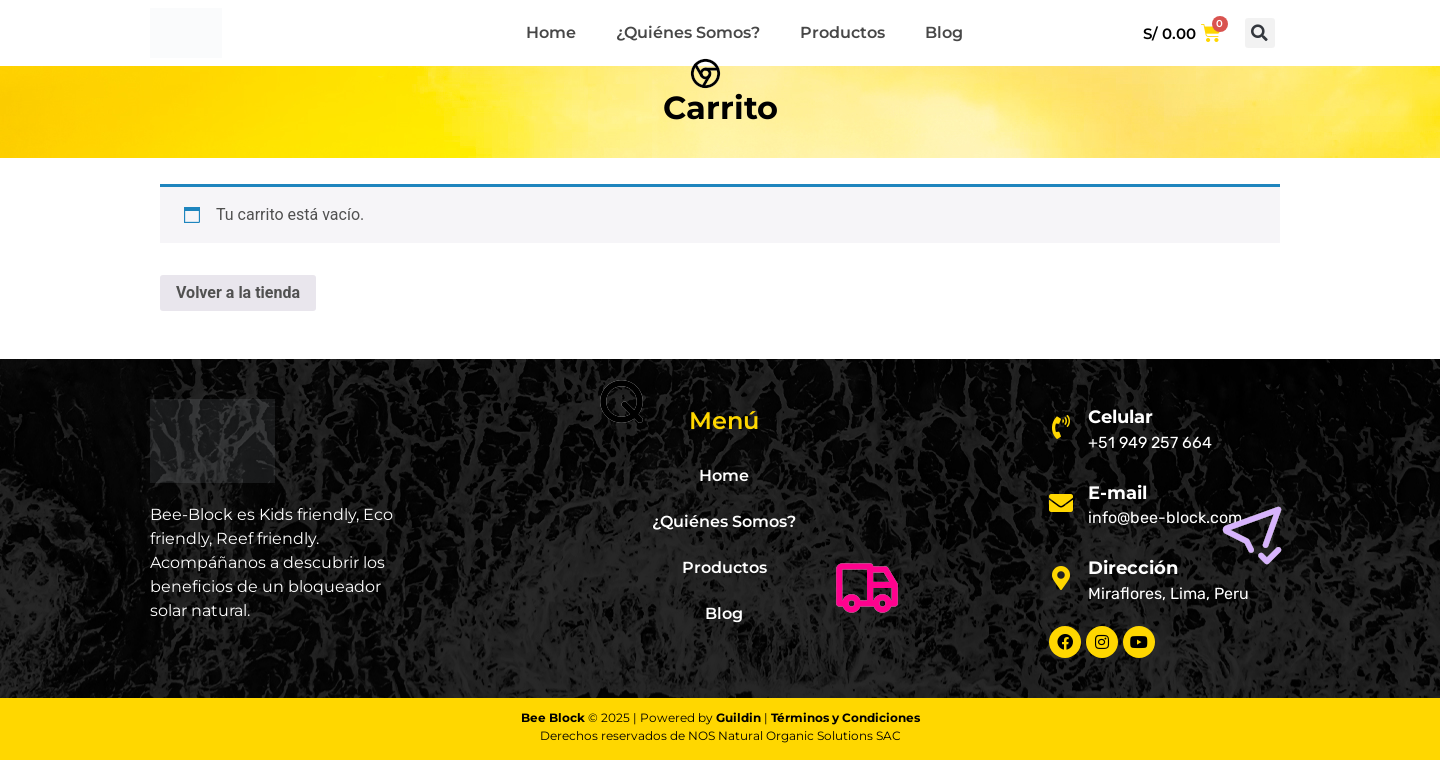 This screenshot has width=1440, height=760. I want to click on open link in Google Chrome, so click(705, 73).